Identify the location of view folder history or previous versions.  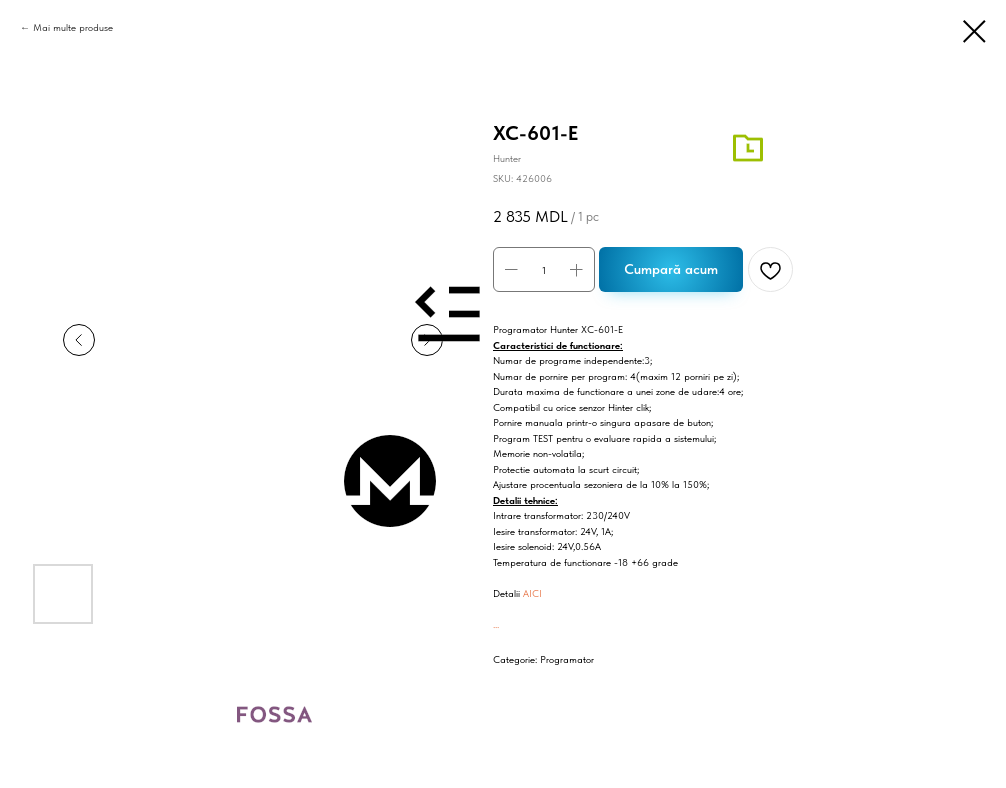
(748, 148).